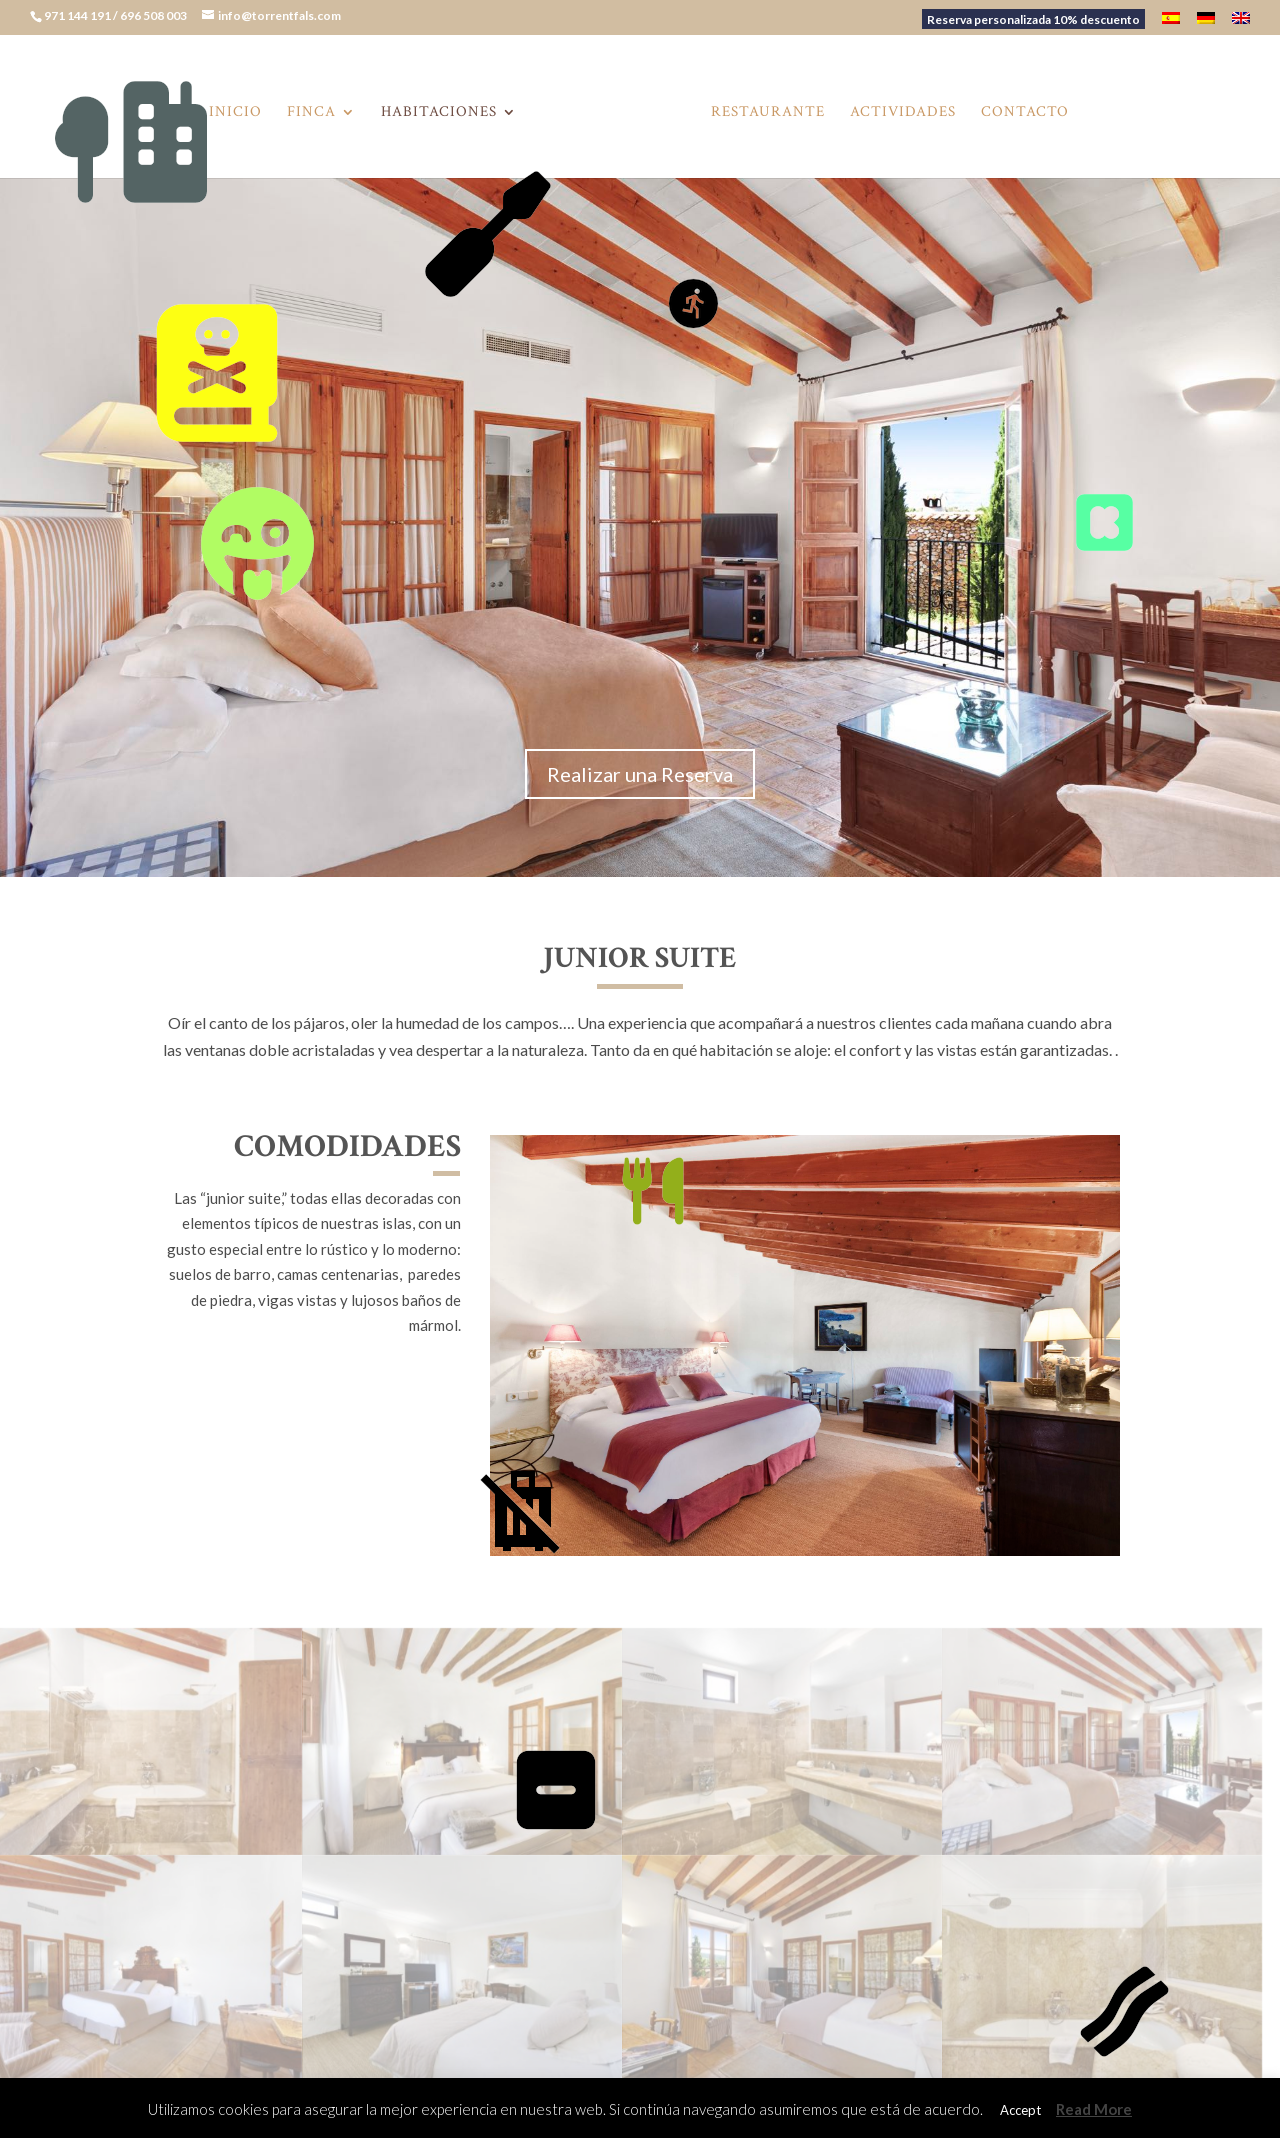 This screenshot has width=1280, height=2138. Describe the element at coordinates (488, 234) in the screenshot. I see `access settings or configuration options` at that location.